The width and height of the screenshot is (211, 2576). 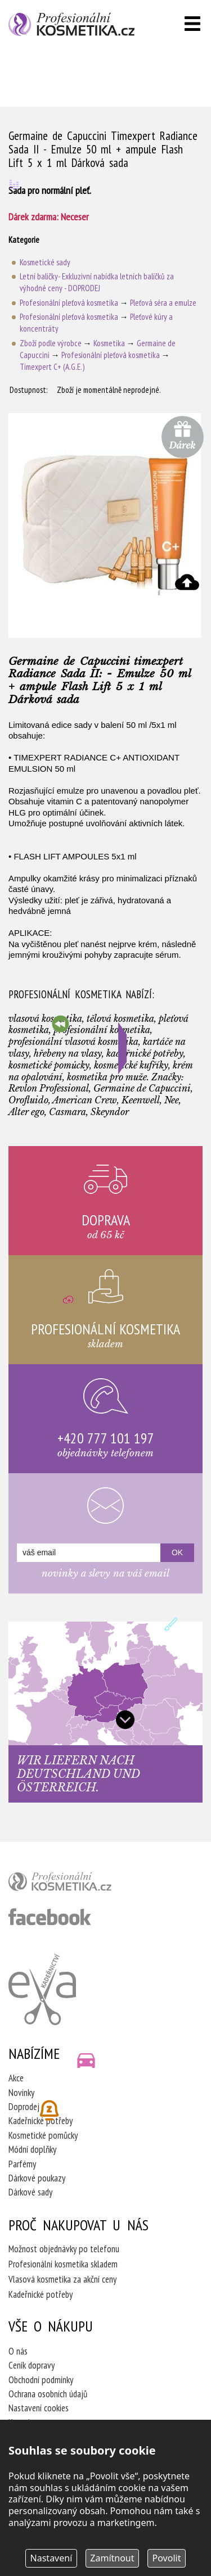 I want to click on access vehicle or car-related settings, so click(x=86, y=2061).